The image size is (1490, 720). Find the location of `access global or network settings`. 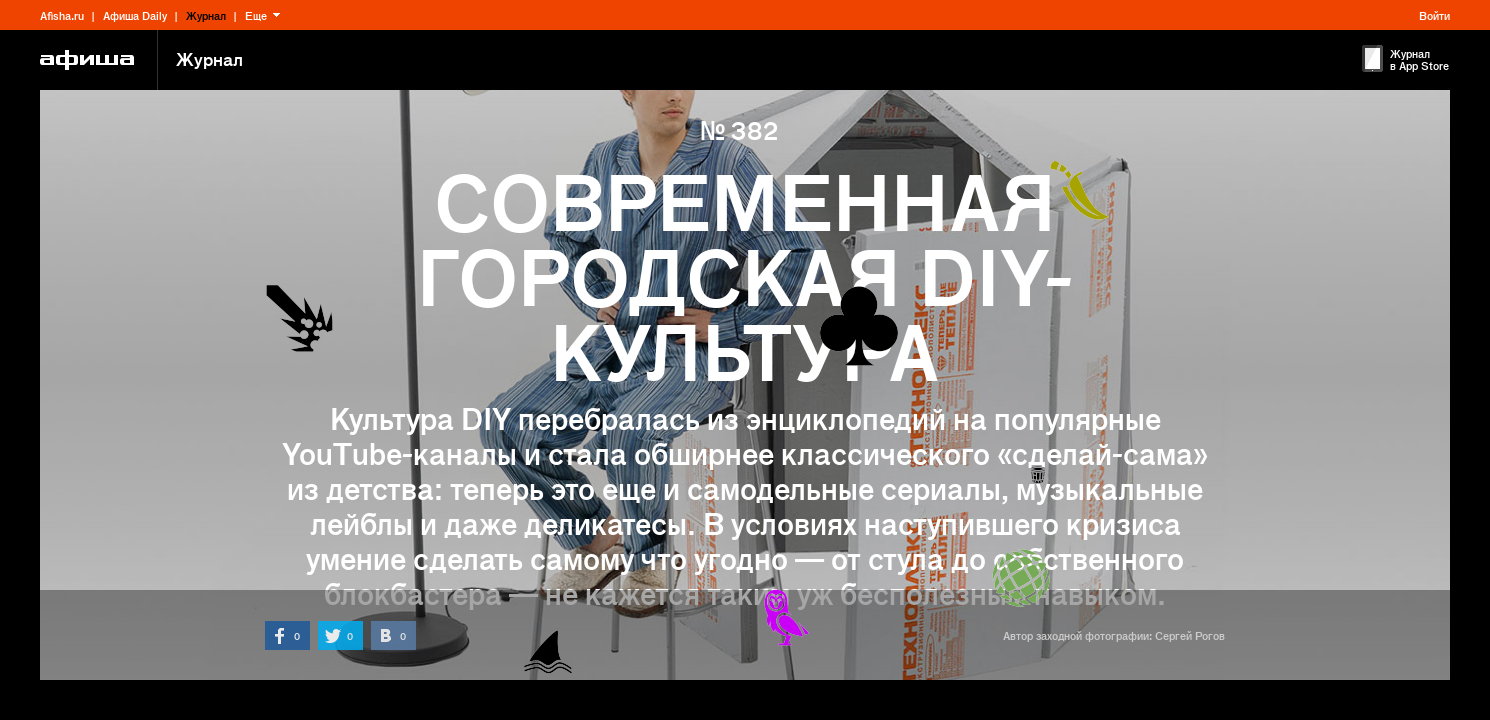

access global or network settings is located at coordinates (1021, 578).